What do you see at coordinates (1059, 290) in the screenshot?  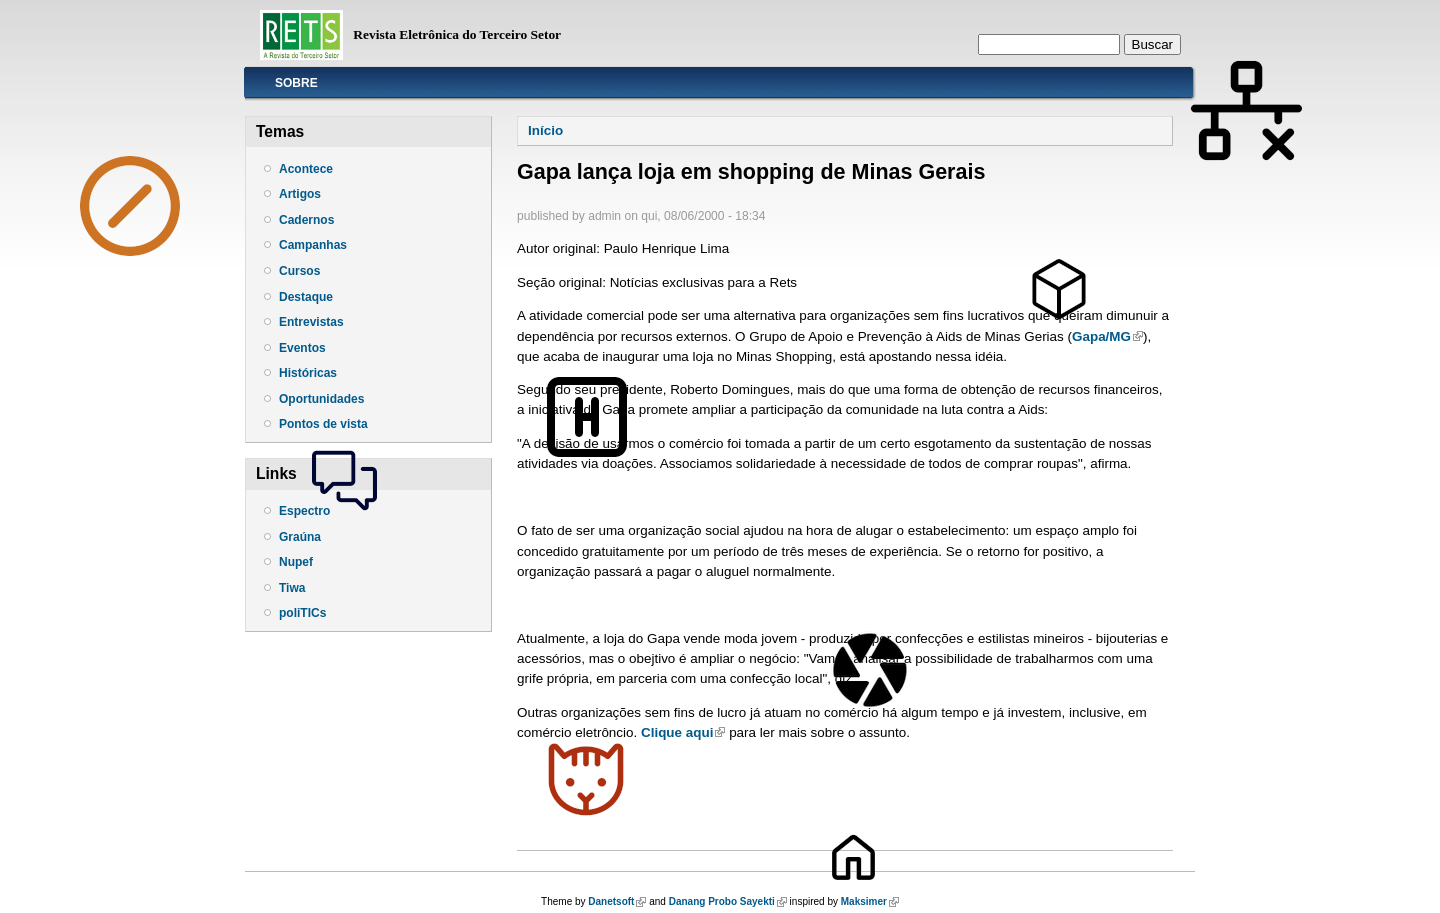 I see `view package or dependency details` at bounding box center [1059, 290].